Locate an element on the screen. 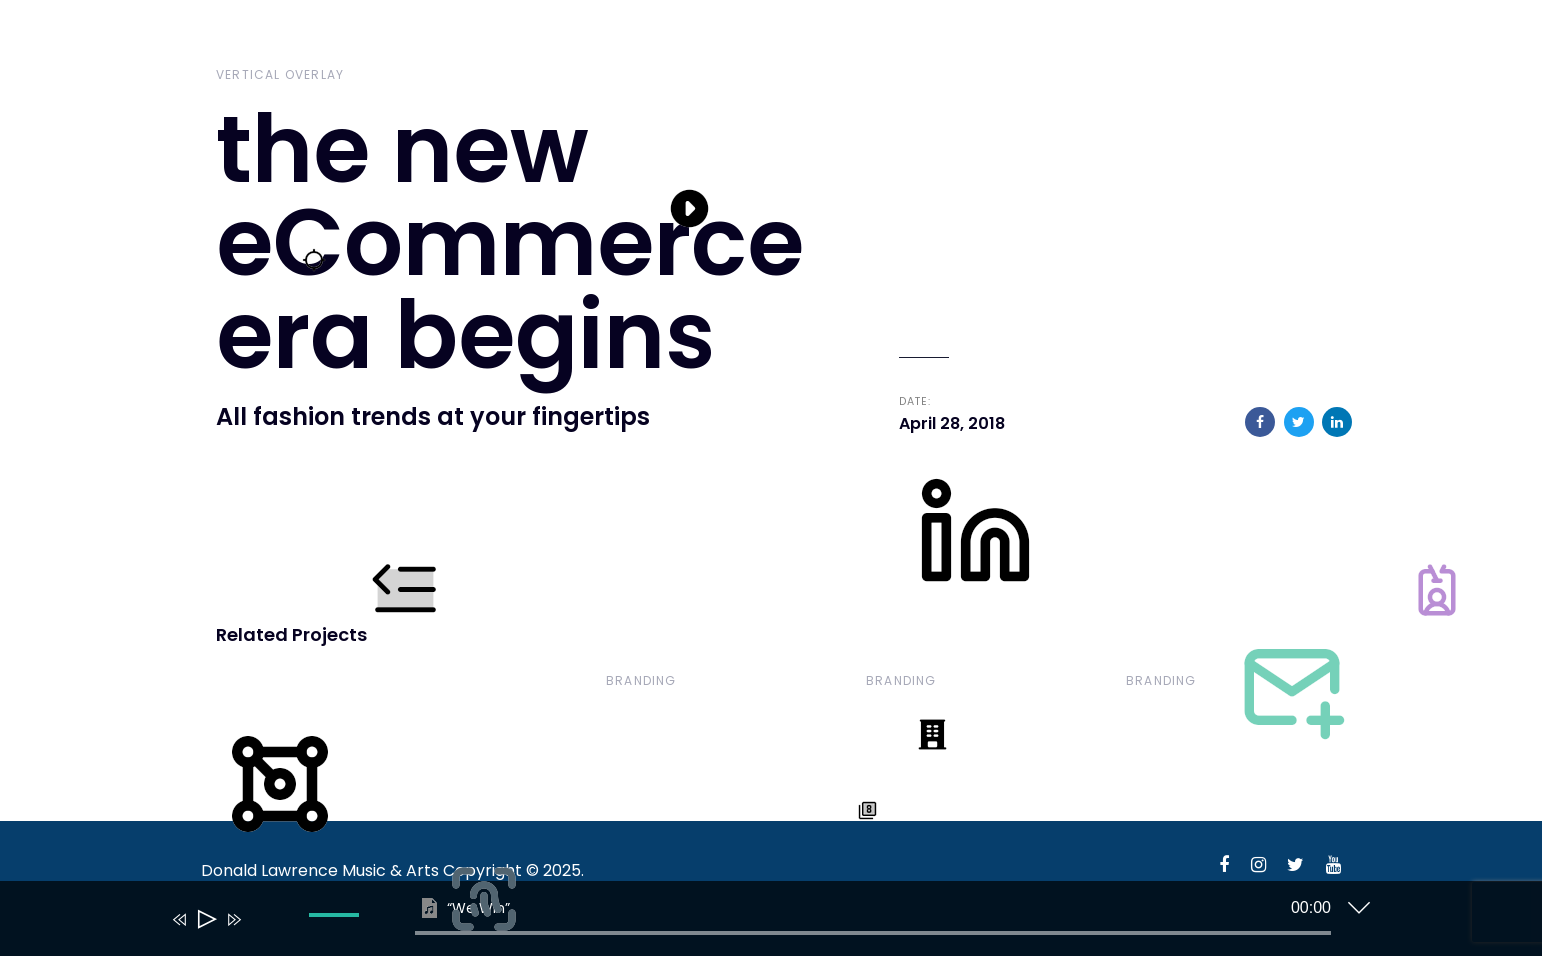 This screenshot has width=1542, height=956. view office or workplace information is located at coordinates (932, 734).